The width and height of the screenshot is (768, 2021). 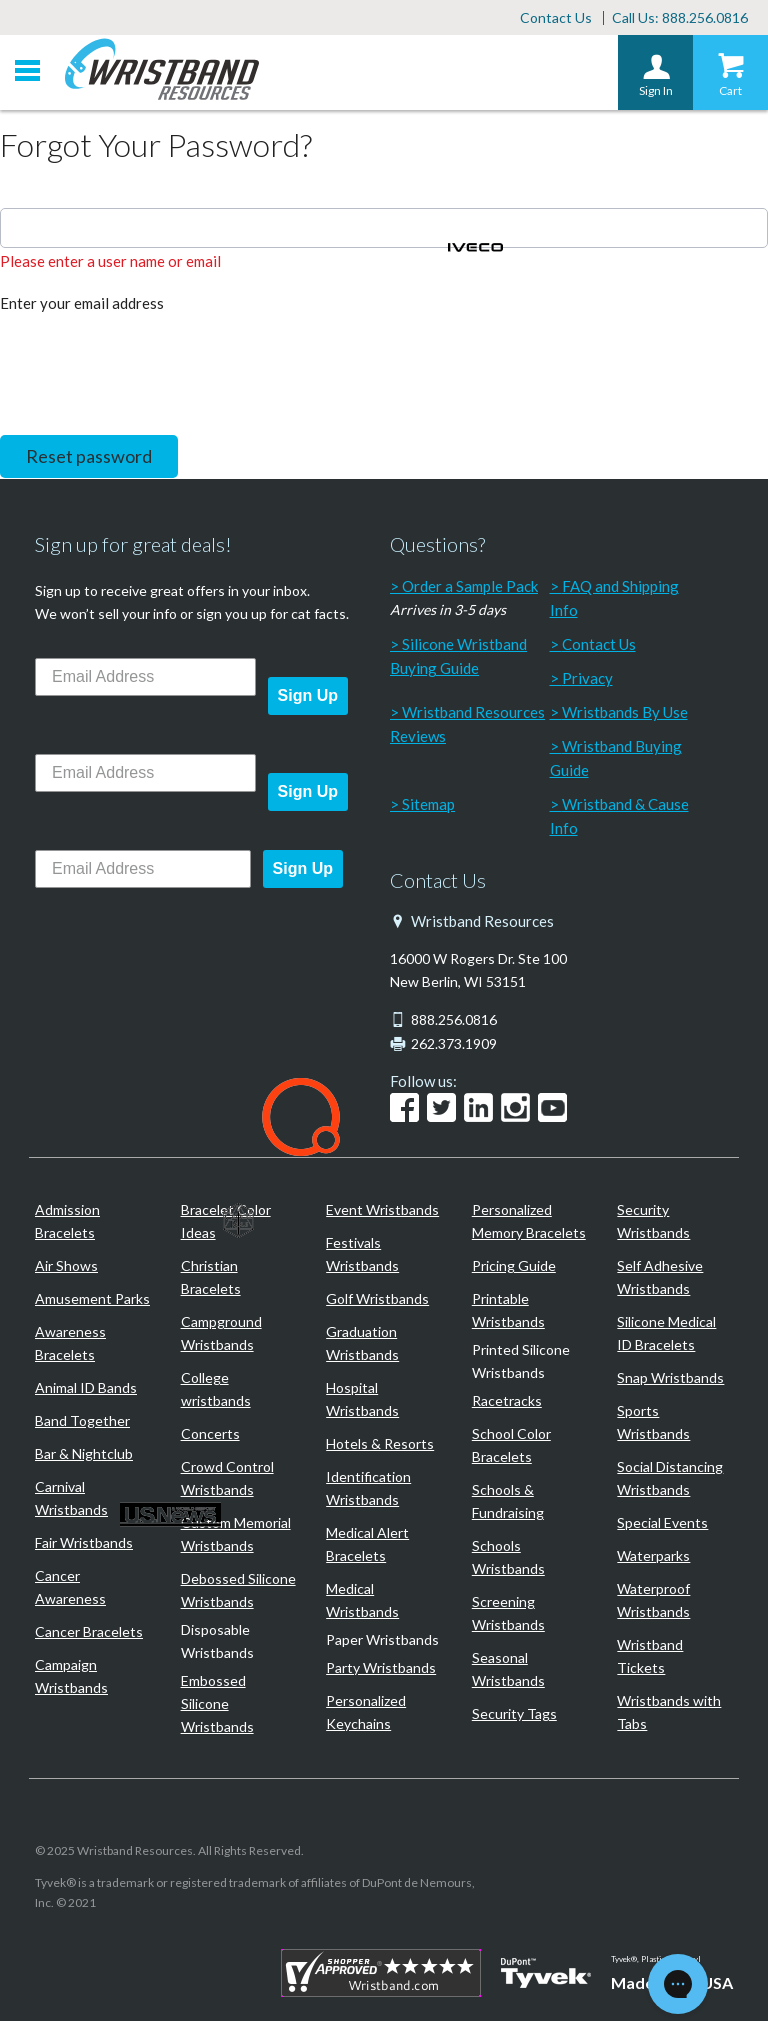 I want to click on critical role official logo, so click(x=238, y=1220).